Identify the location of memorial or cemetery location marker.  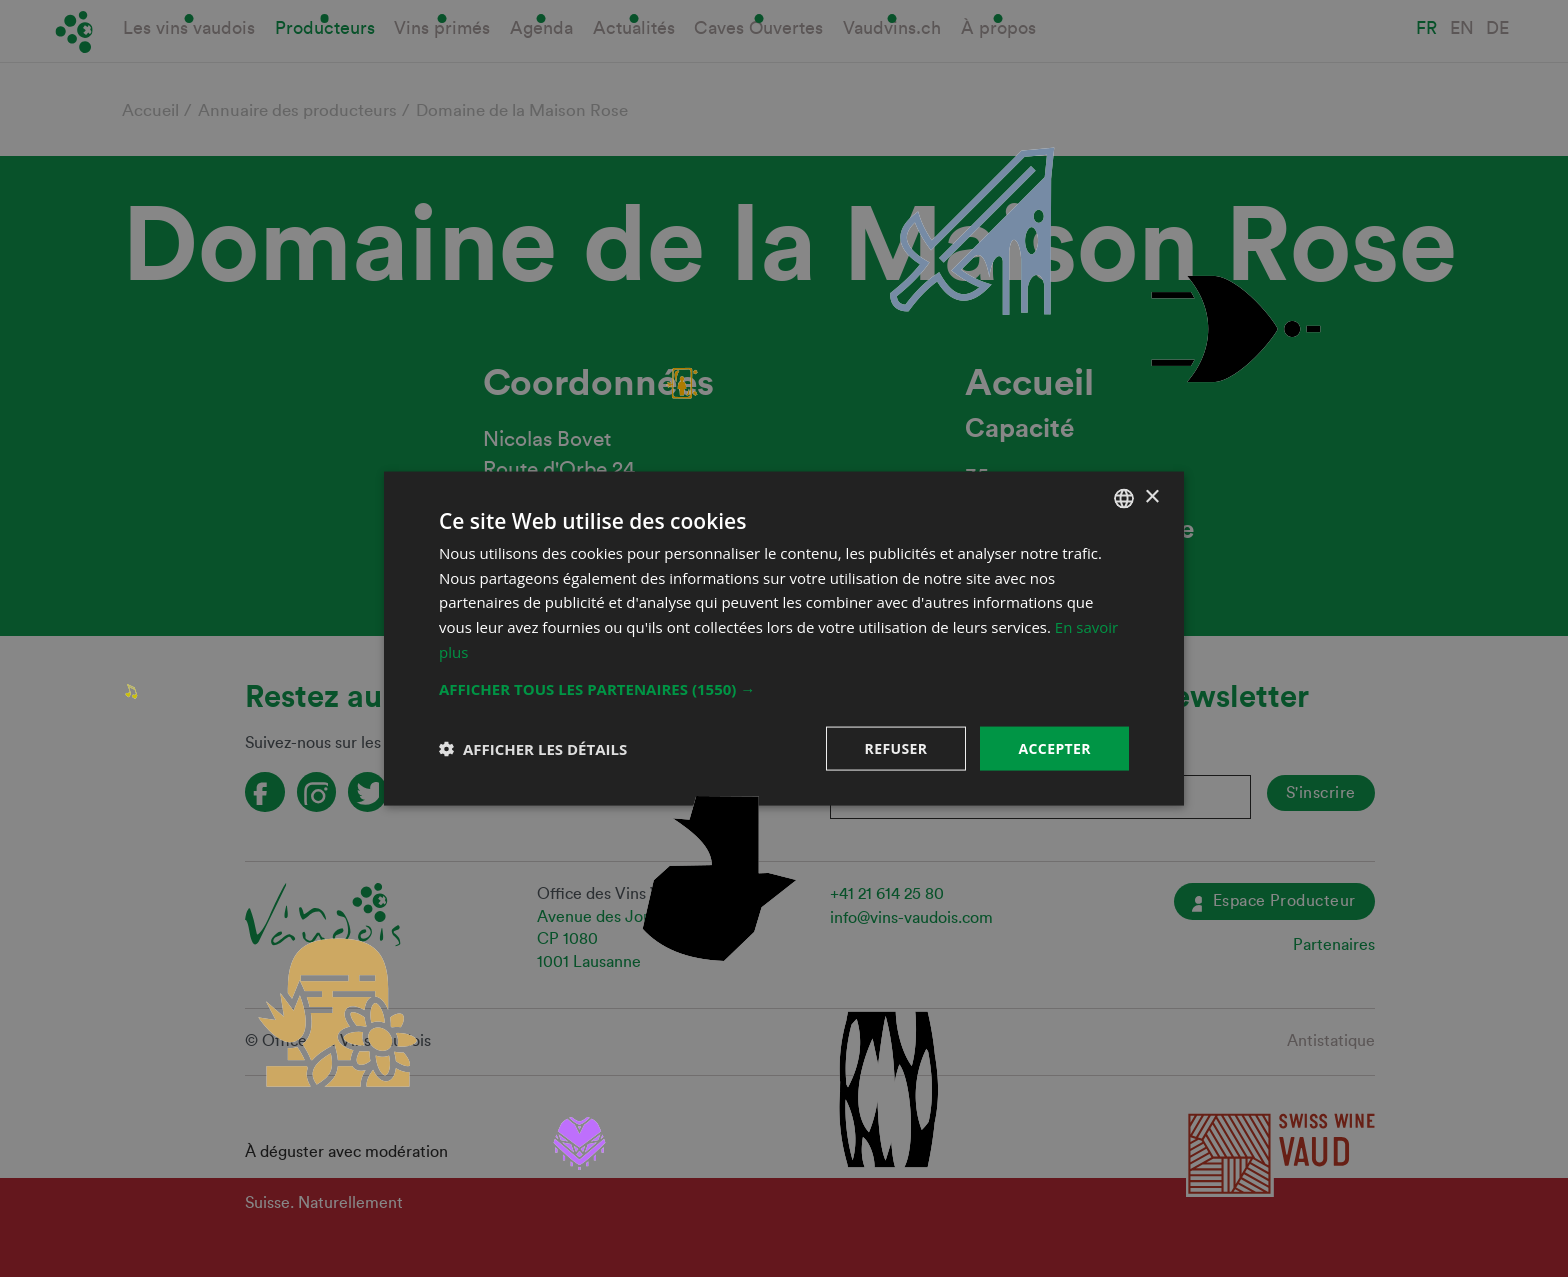
(338, 1010).